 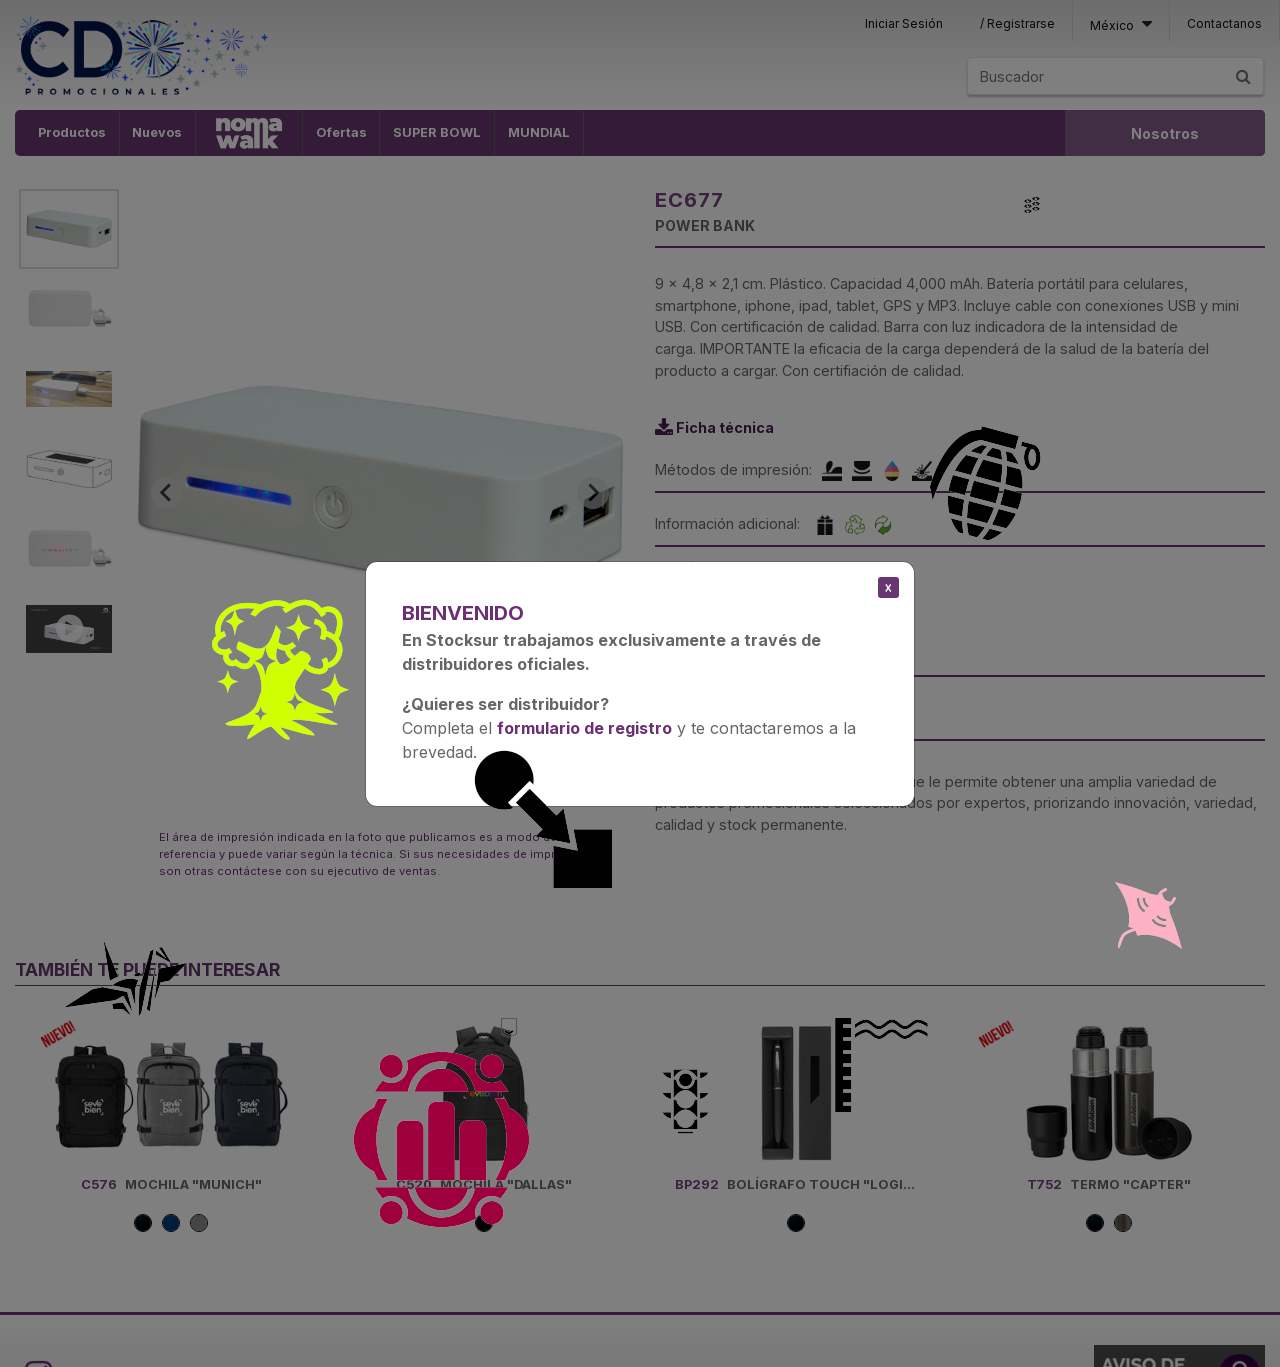 I want to click on indicates a stopped or halted state, so click(x=685, y=1101).